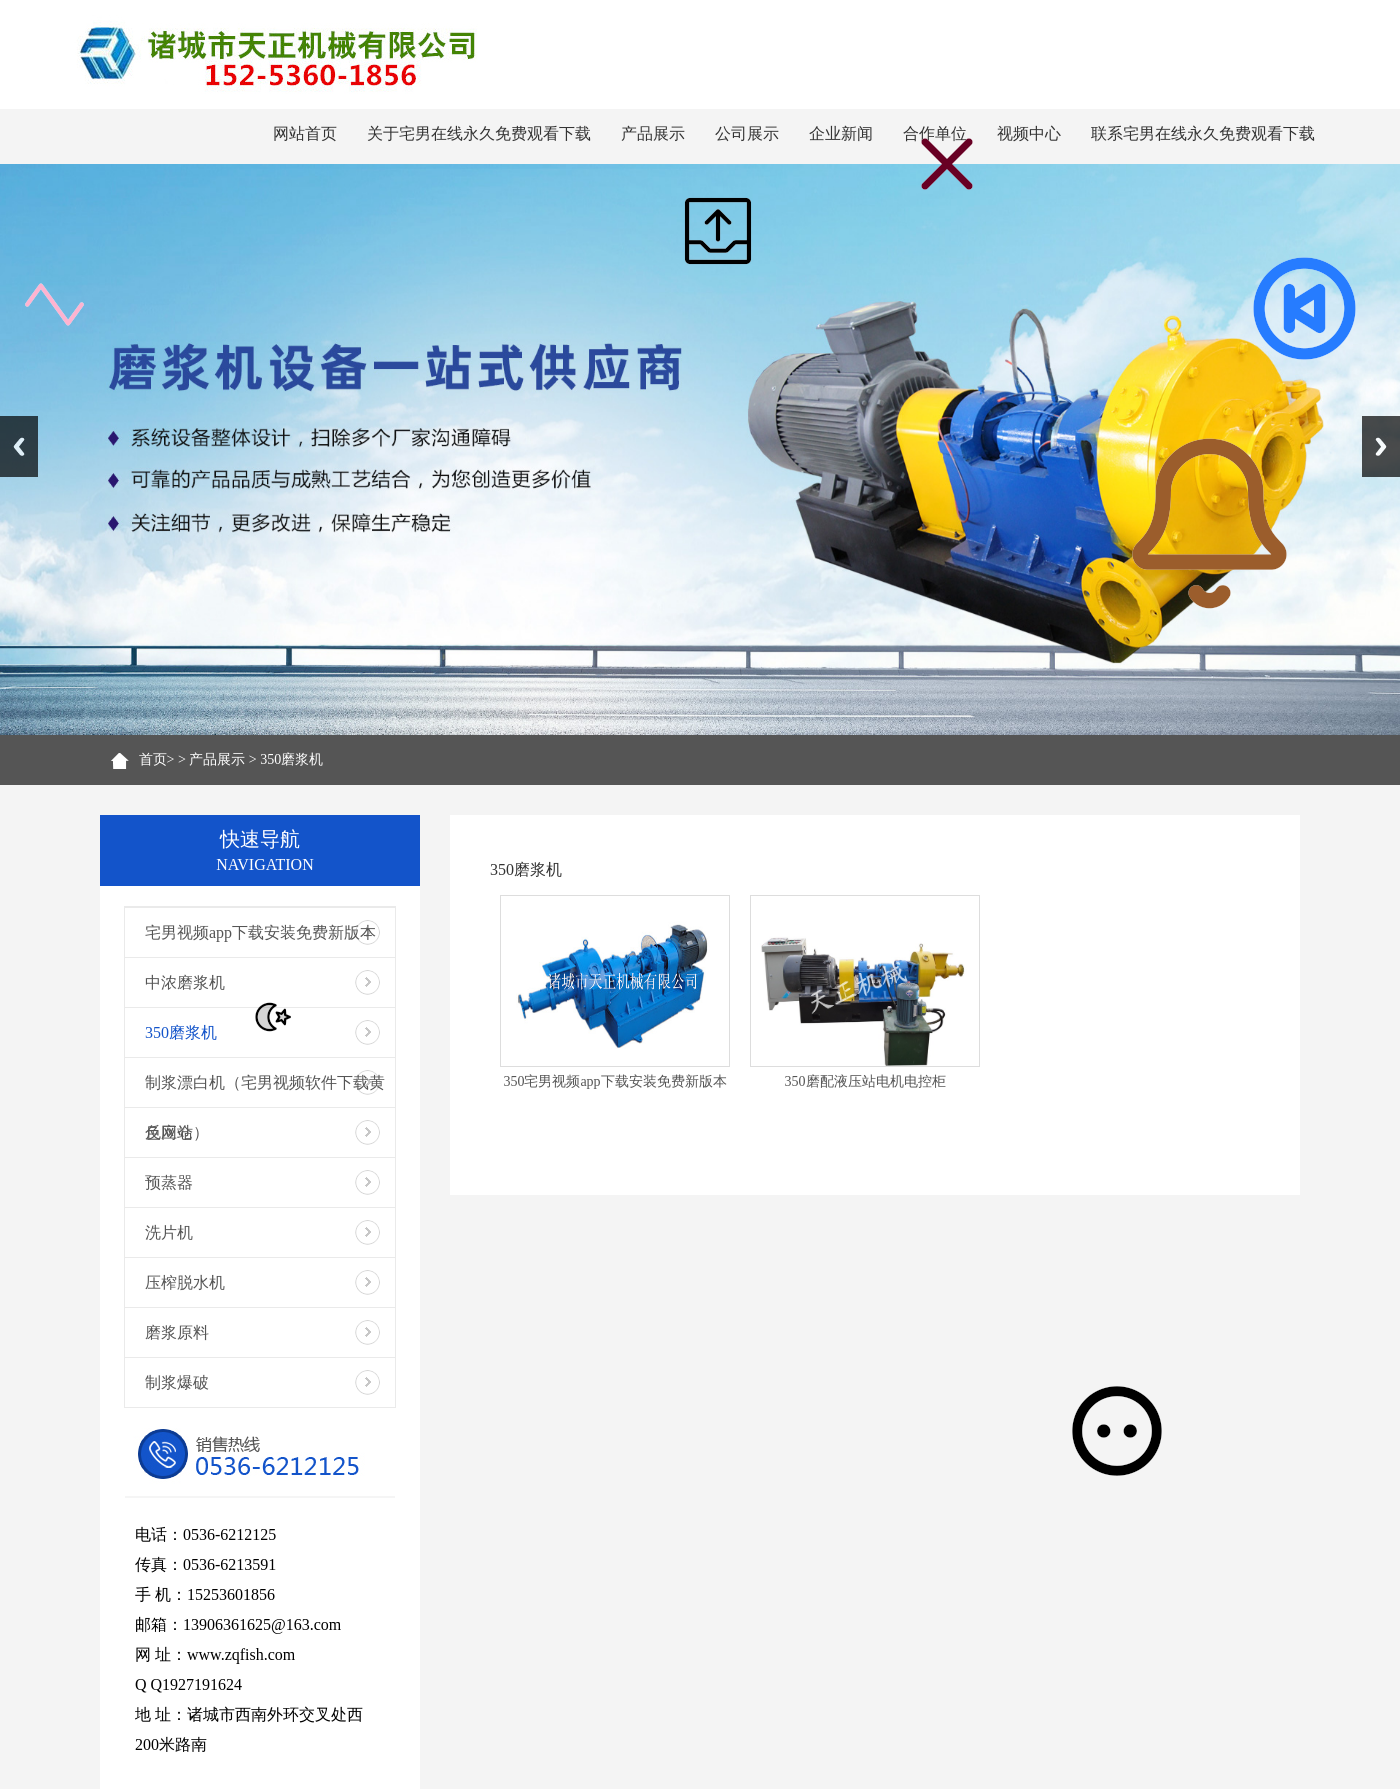 This screenshot has width=1400, height=1789. Describe the element at coordinates (272, 1017) in the screenshot. I see `indicates islamic religious content or settings` at that location.